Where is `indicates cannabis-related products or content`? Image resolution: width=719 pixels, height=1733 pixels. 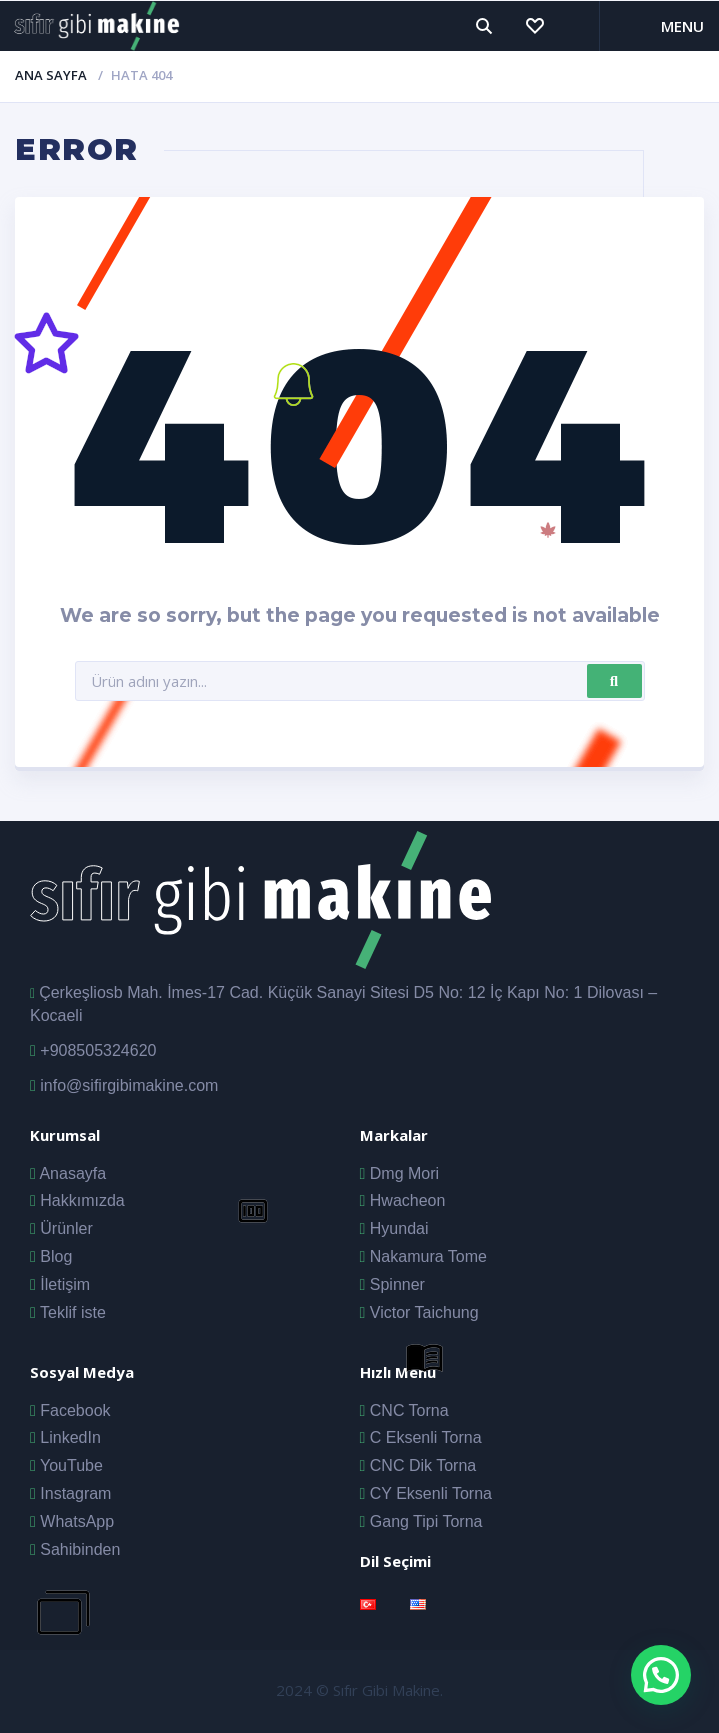
indicates cannabis-related products or content is located at coordinates (548, 530).